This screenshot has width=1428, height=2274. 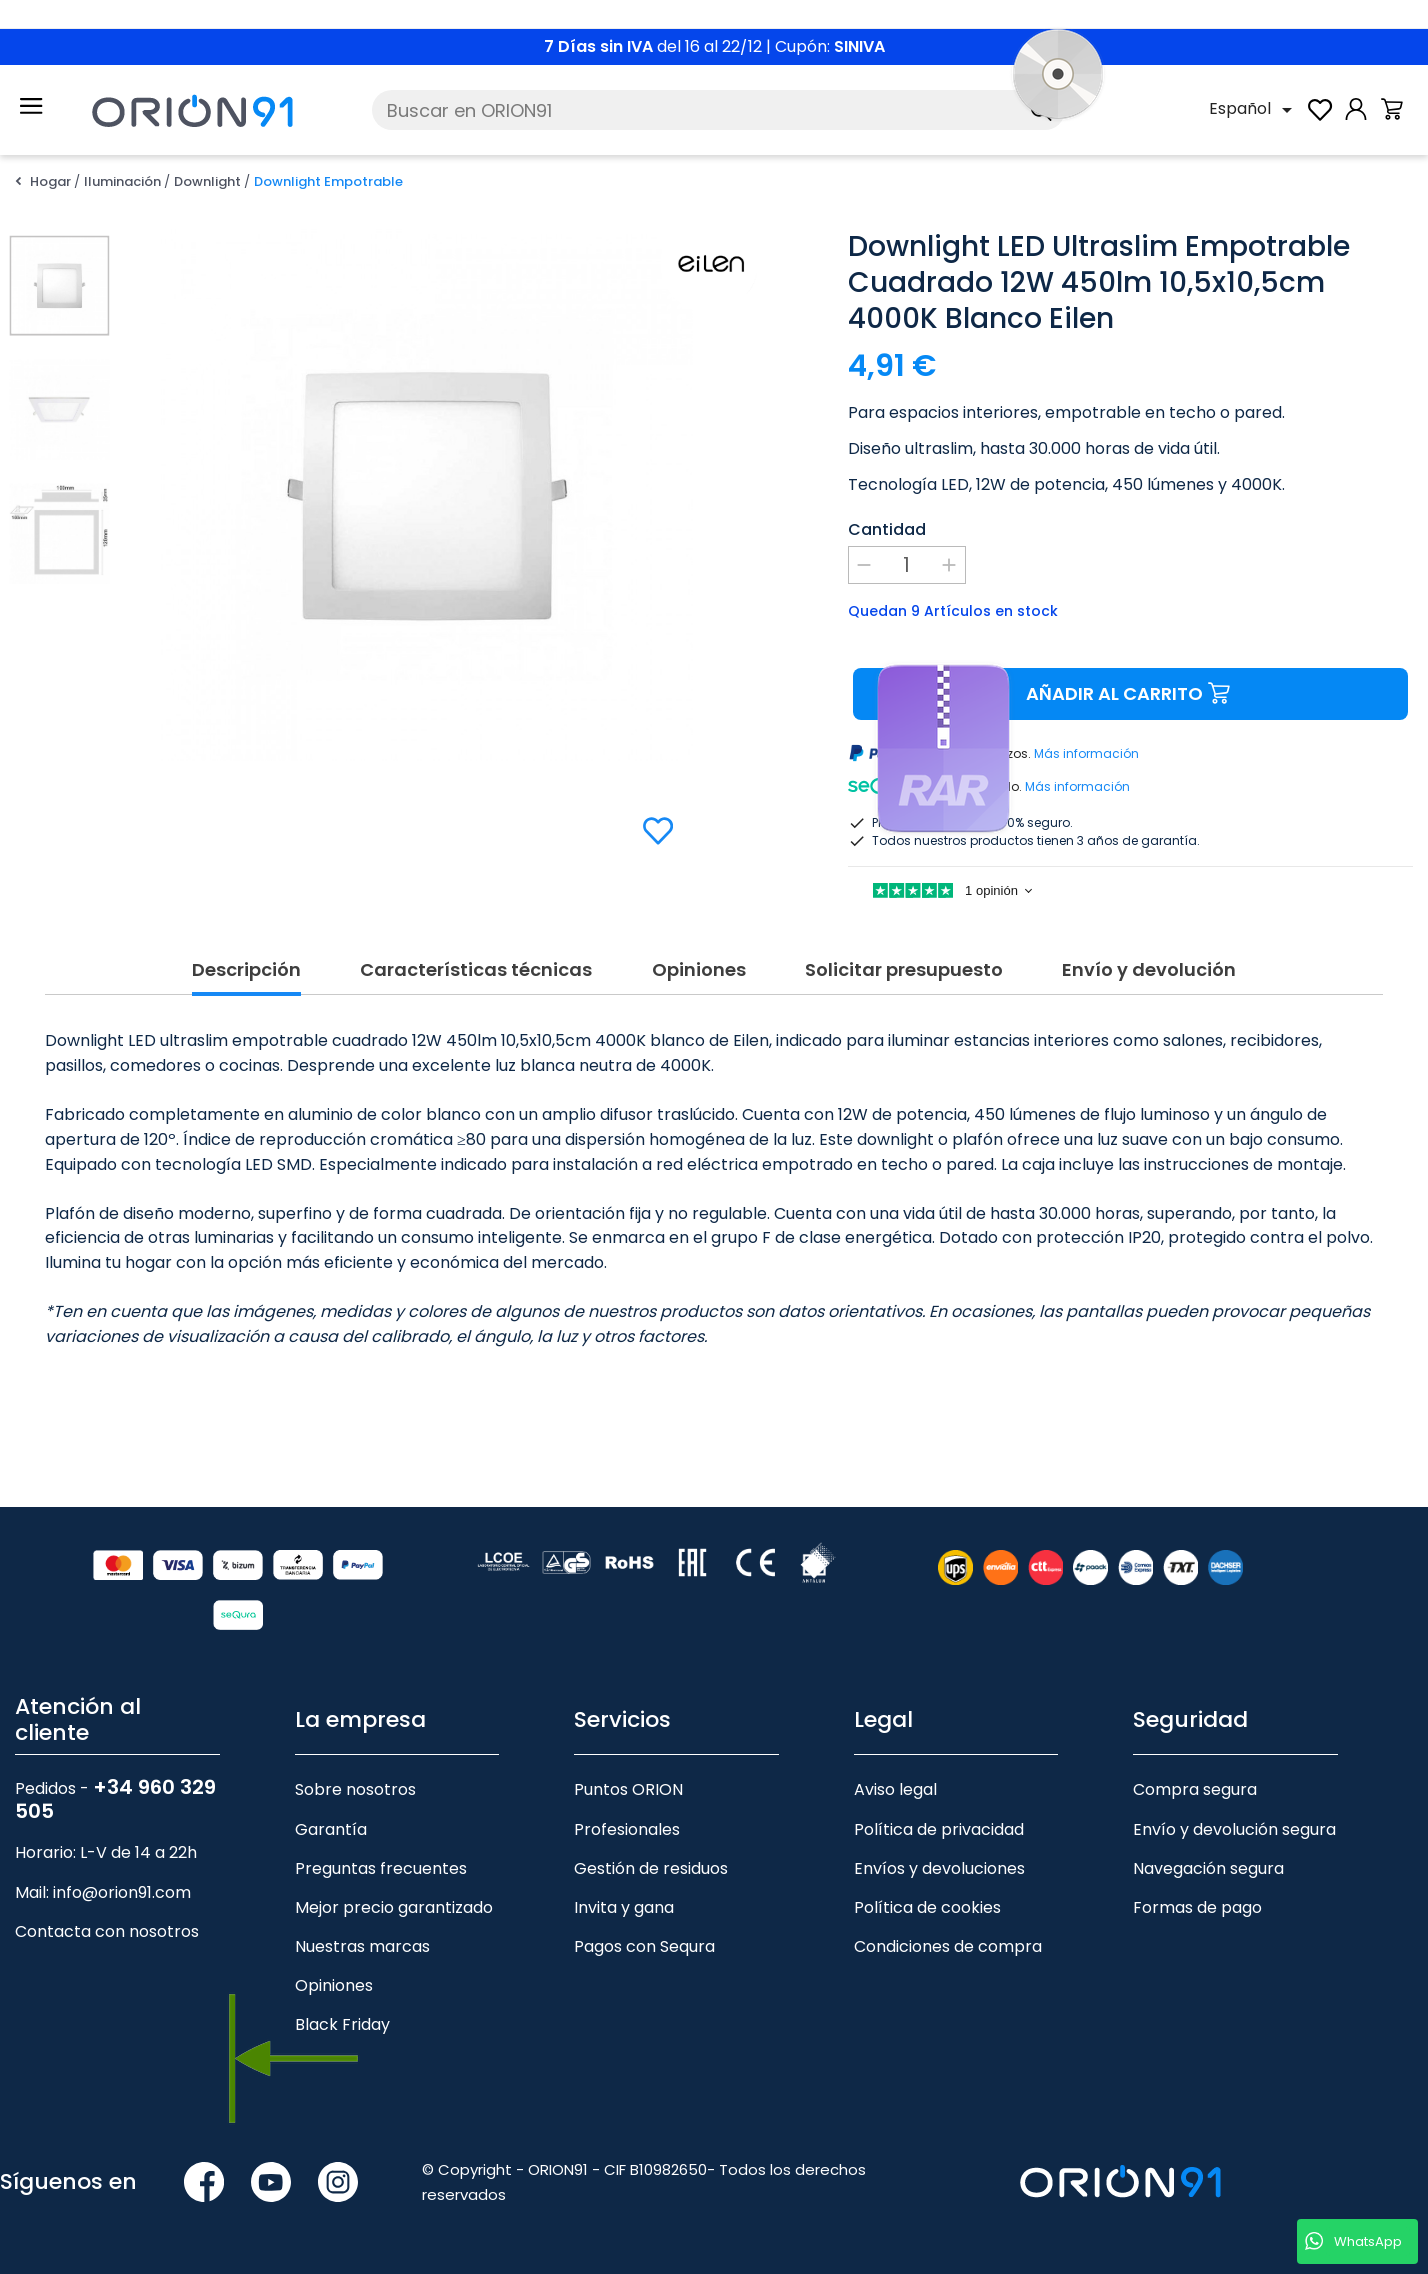 I want to click on access CD-ROM drive or optical disc contents, so click(x=1058, y=74).